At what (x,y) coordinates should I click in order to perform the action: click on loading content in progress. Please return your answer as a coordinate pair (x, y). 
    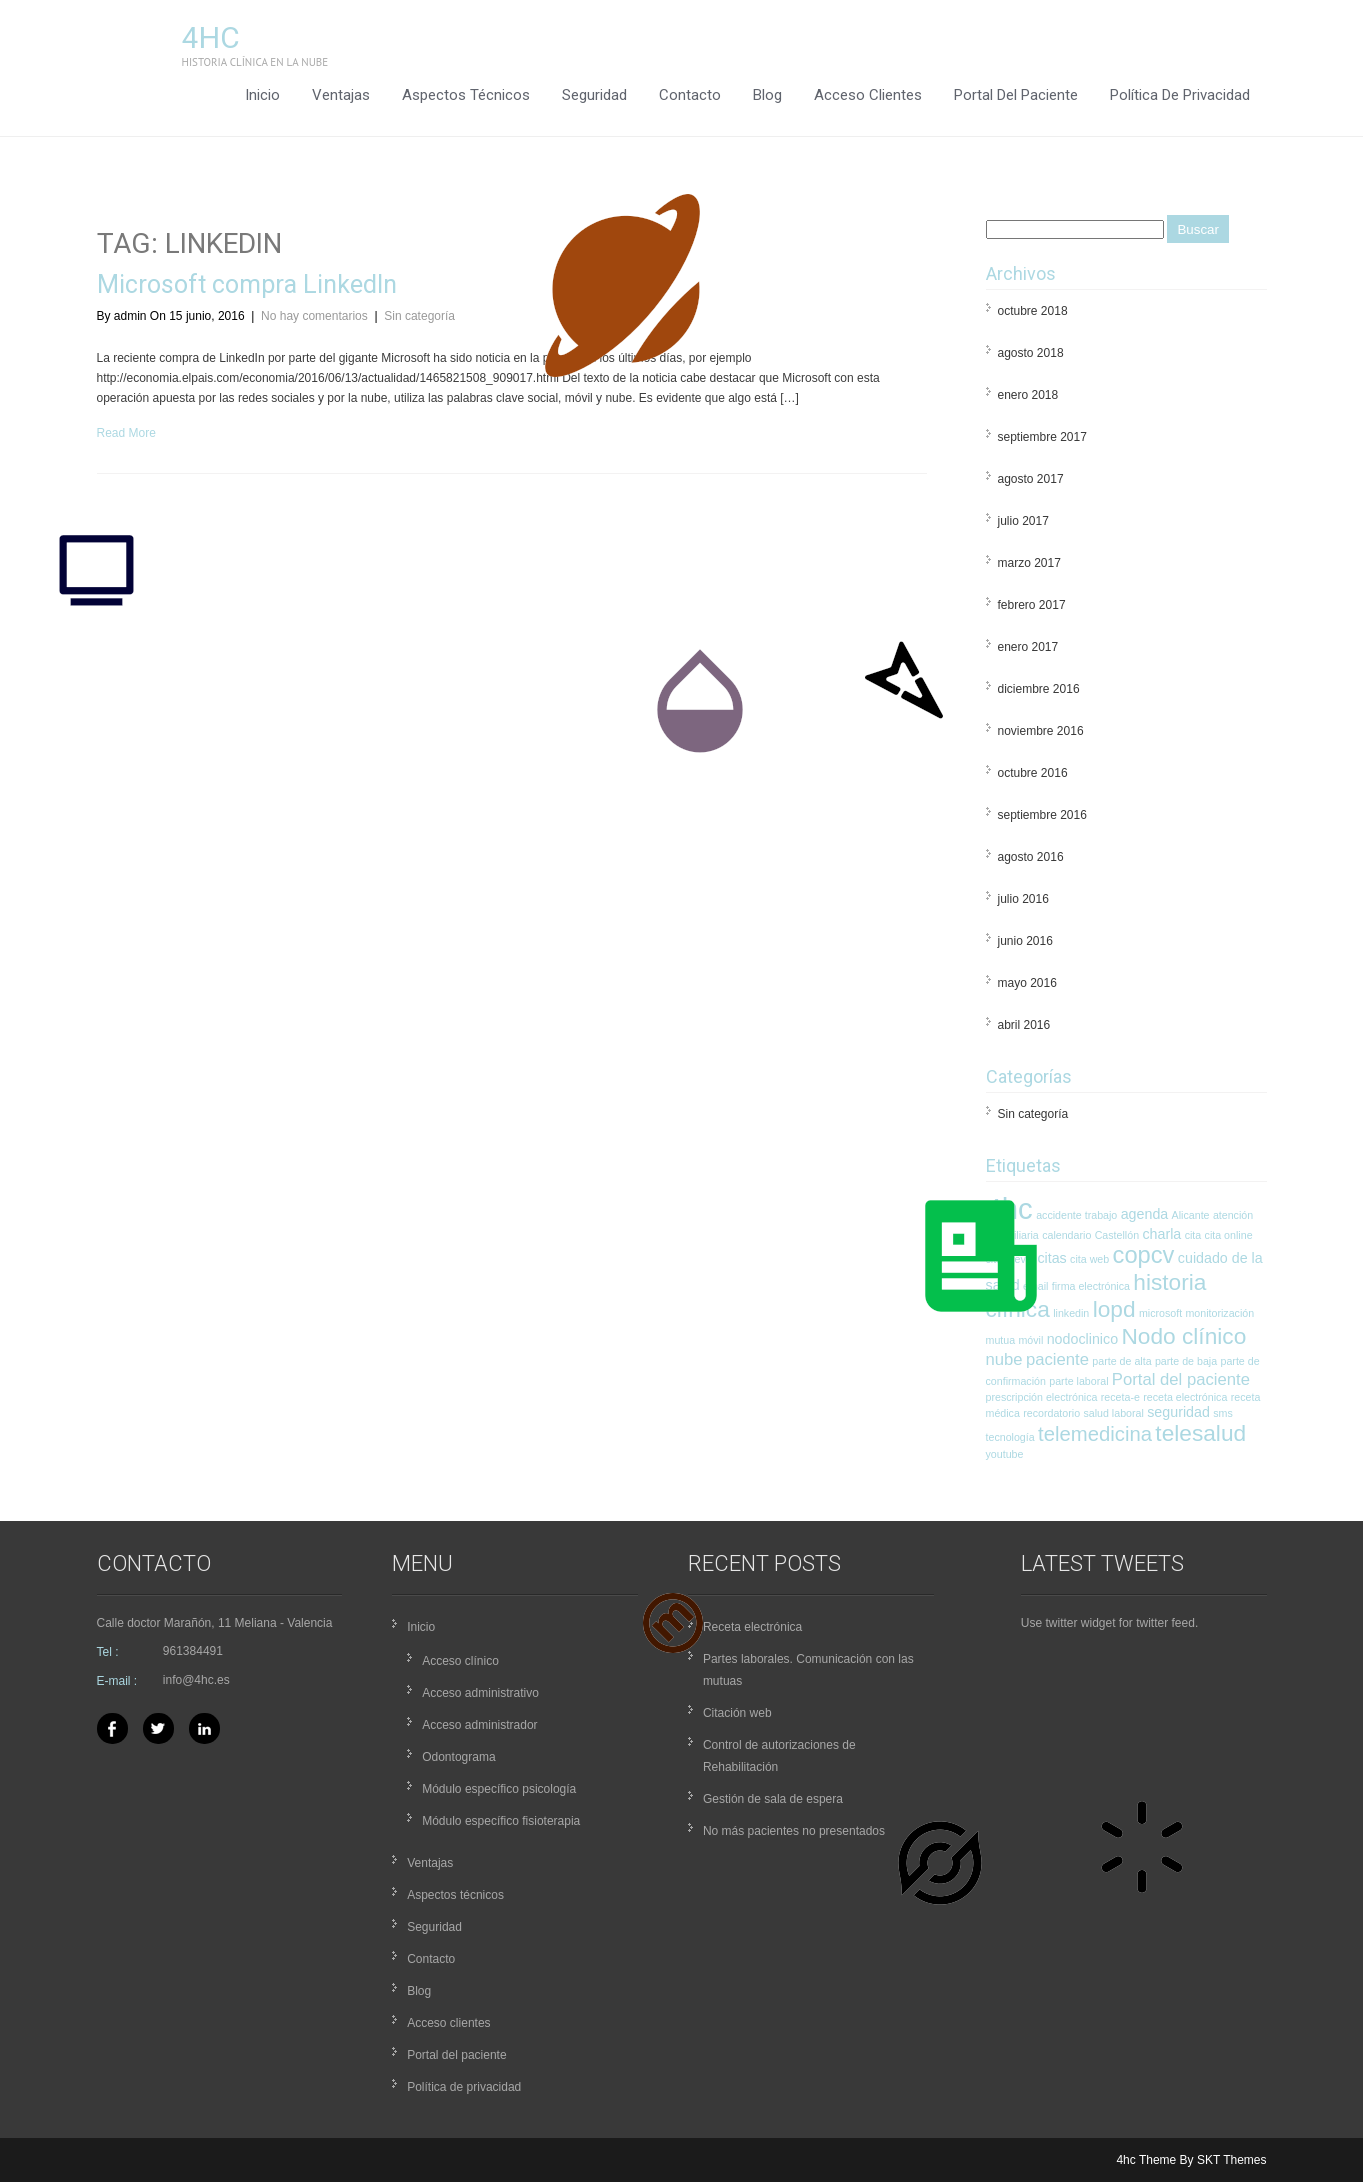
    Looking at the image, I should click on (1142, 1847).